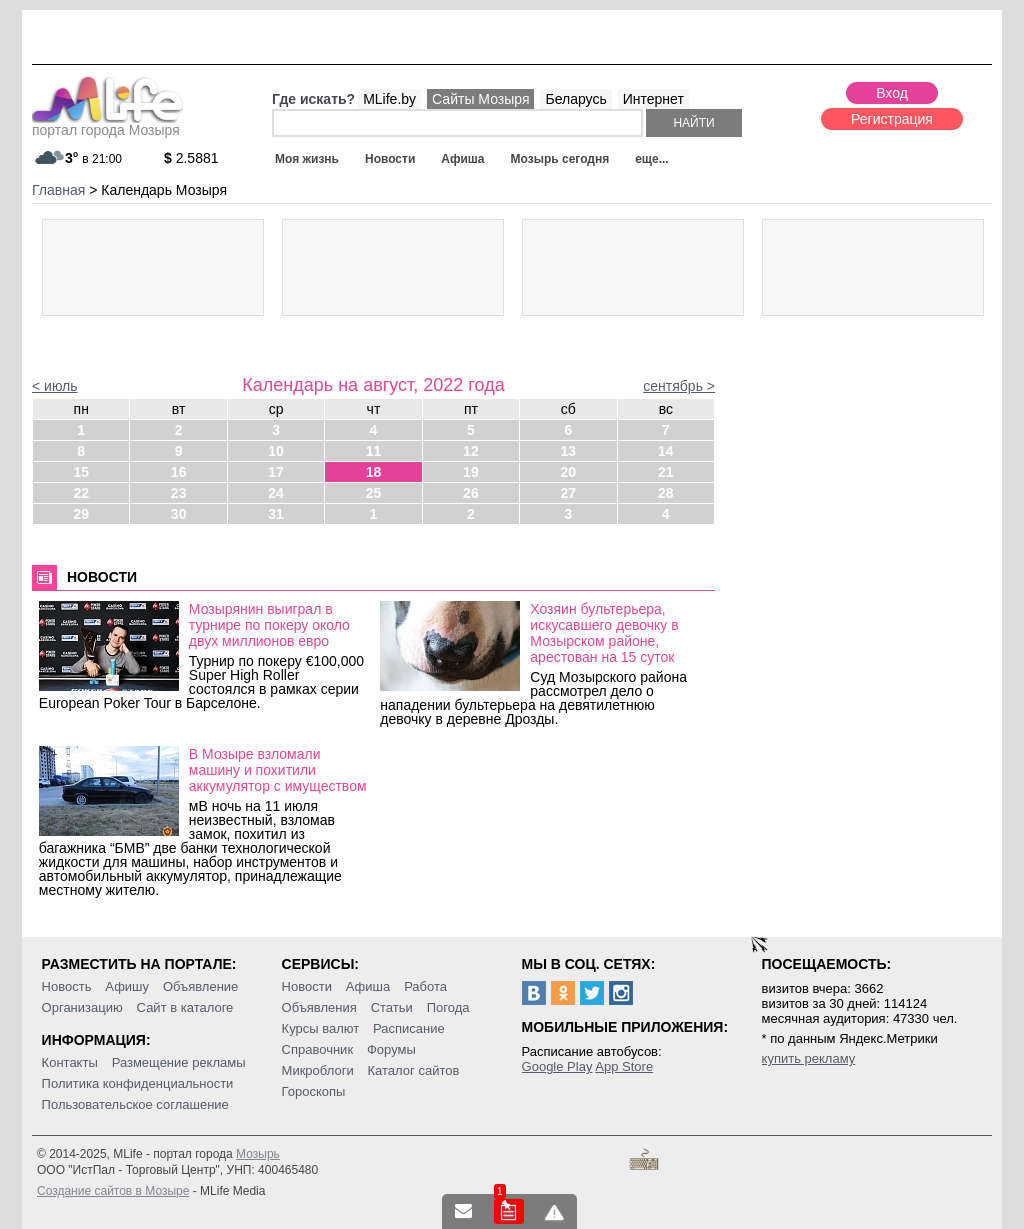 The image size is (1024, 1229). What do you see at coordinates (644, 1164) in the screenshot?
I see `open on-screen keyboard` at bounding box center [644, 1164].